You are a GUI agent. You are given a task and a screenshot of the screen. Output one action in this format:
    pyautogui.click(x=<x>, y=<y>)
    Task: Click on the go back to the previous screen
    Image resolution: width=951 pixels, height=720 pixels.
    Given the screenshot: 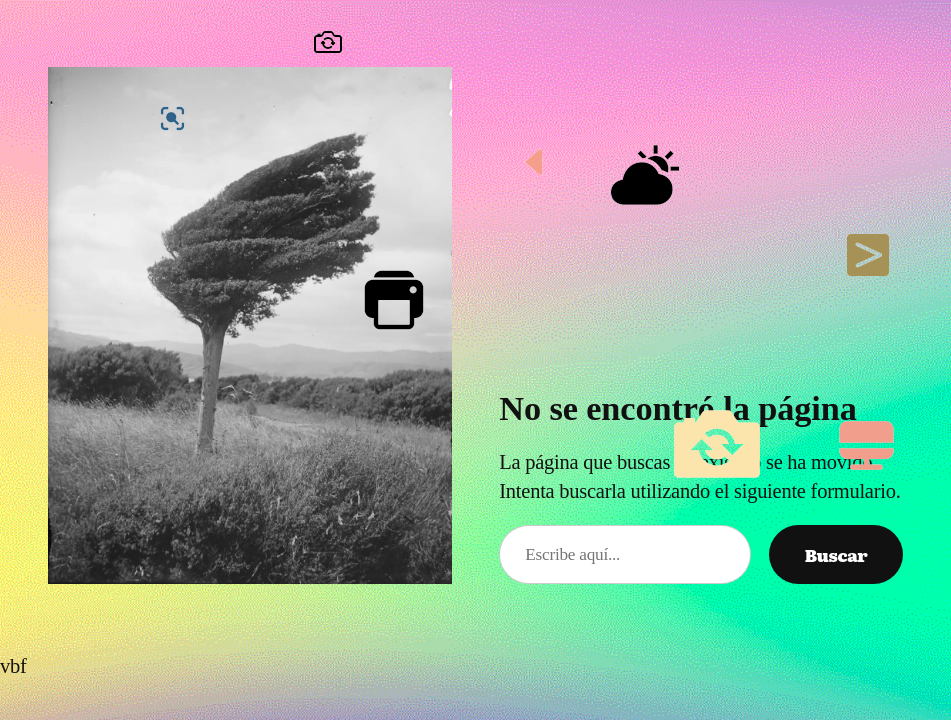 What is the action you would take?
    pyautogui.click(x=534, y=162)
    